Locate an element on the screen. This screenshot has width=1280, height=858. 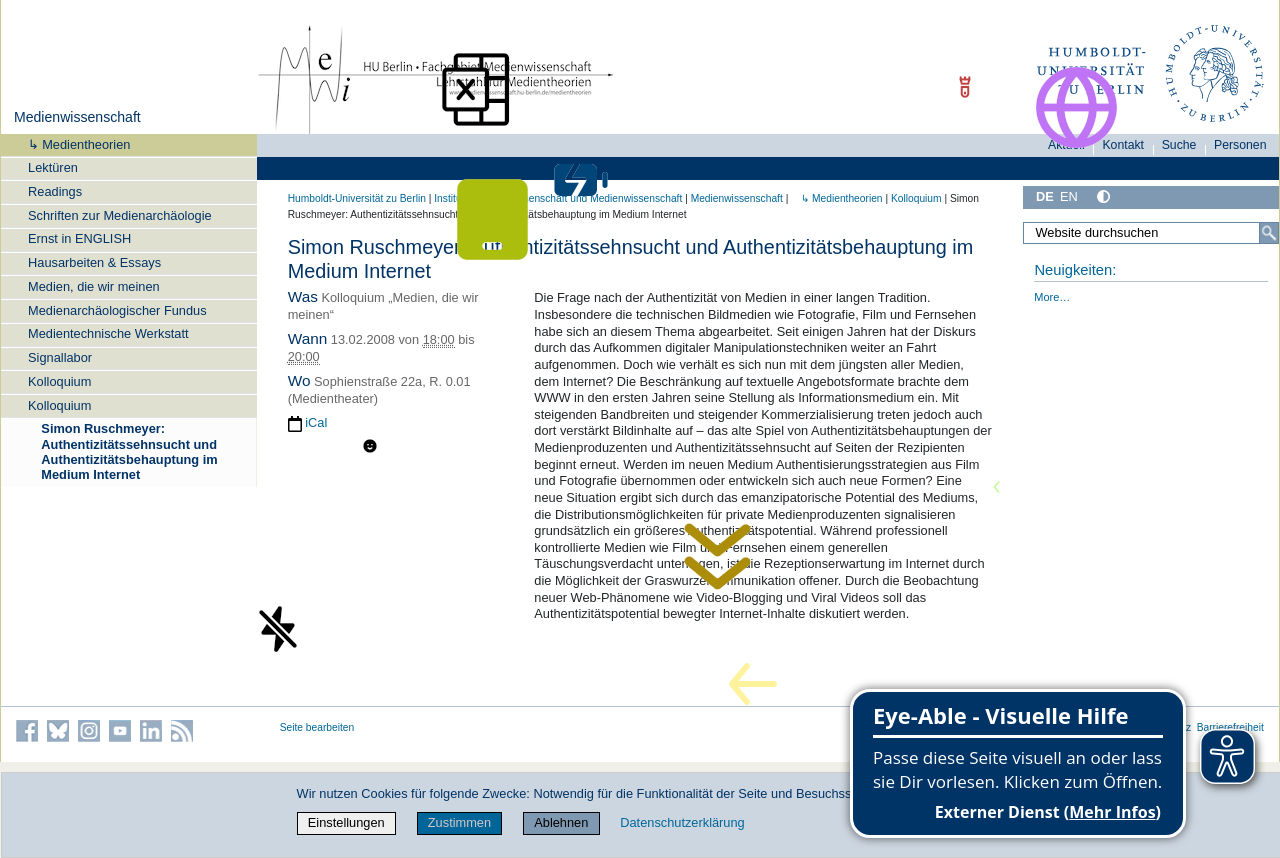
indicates an android tablet device is located at coordinates (492, 219).